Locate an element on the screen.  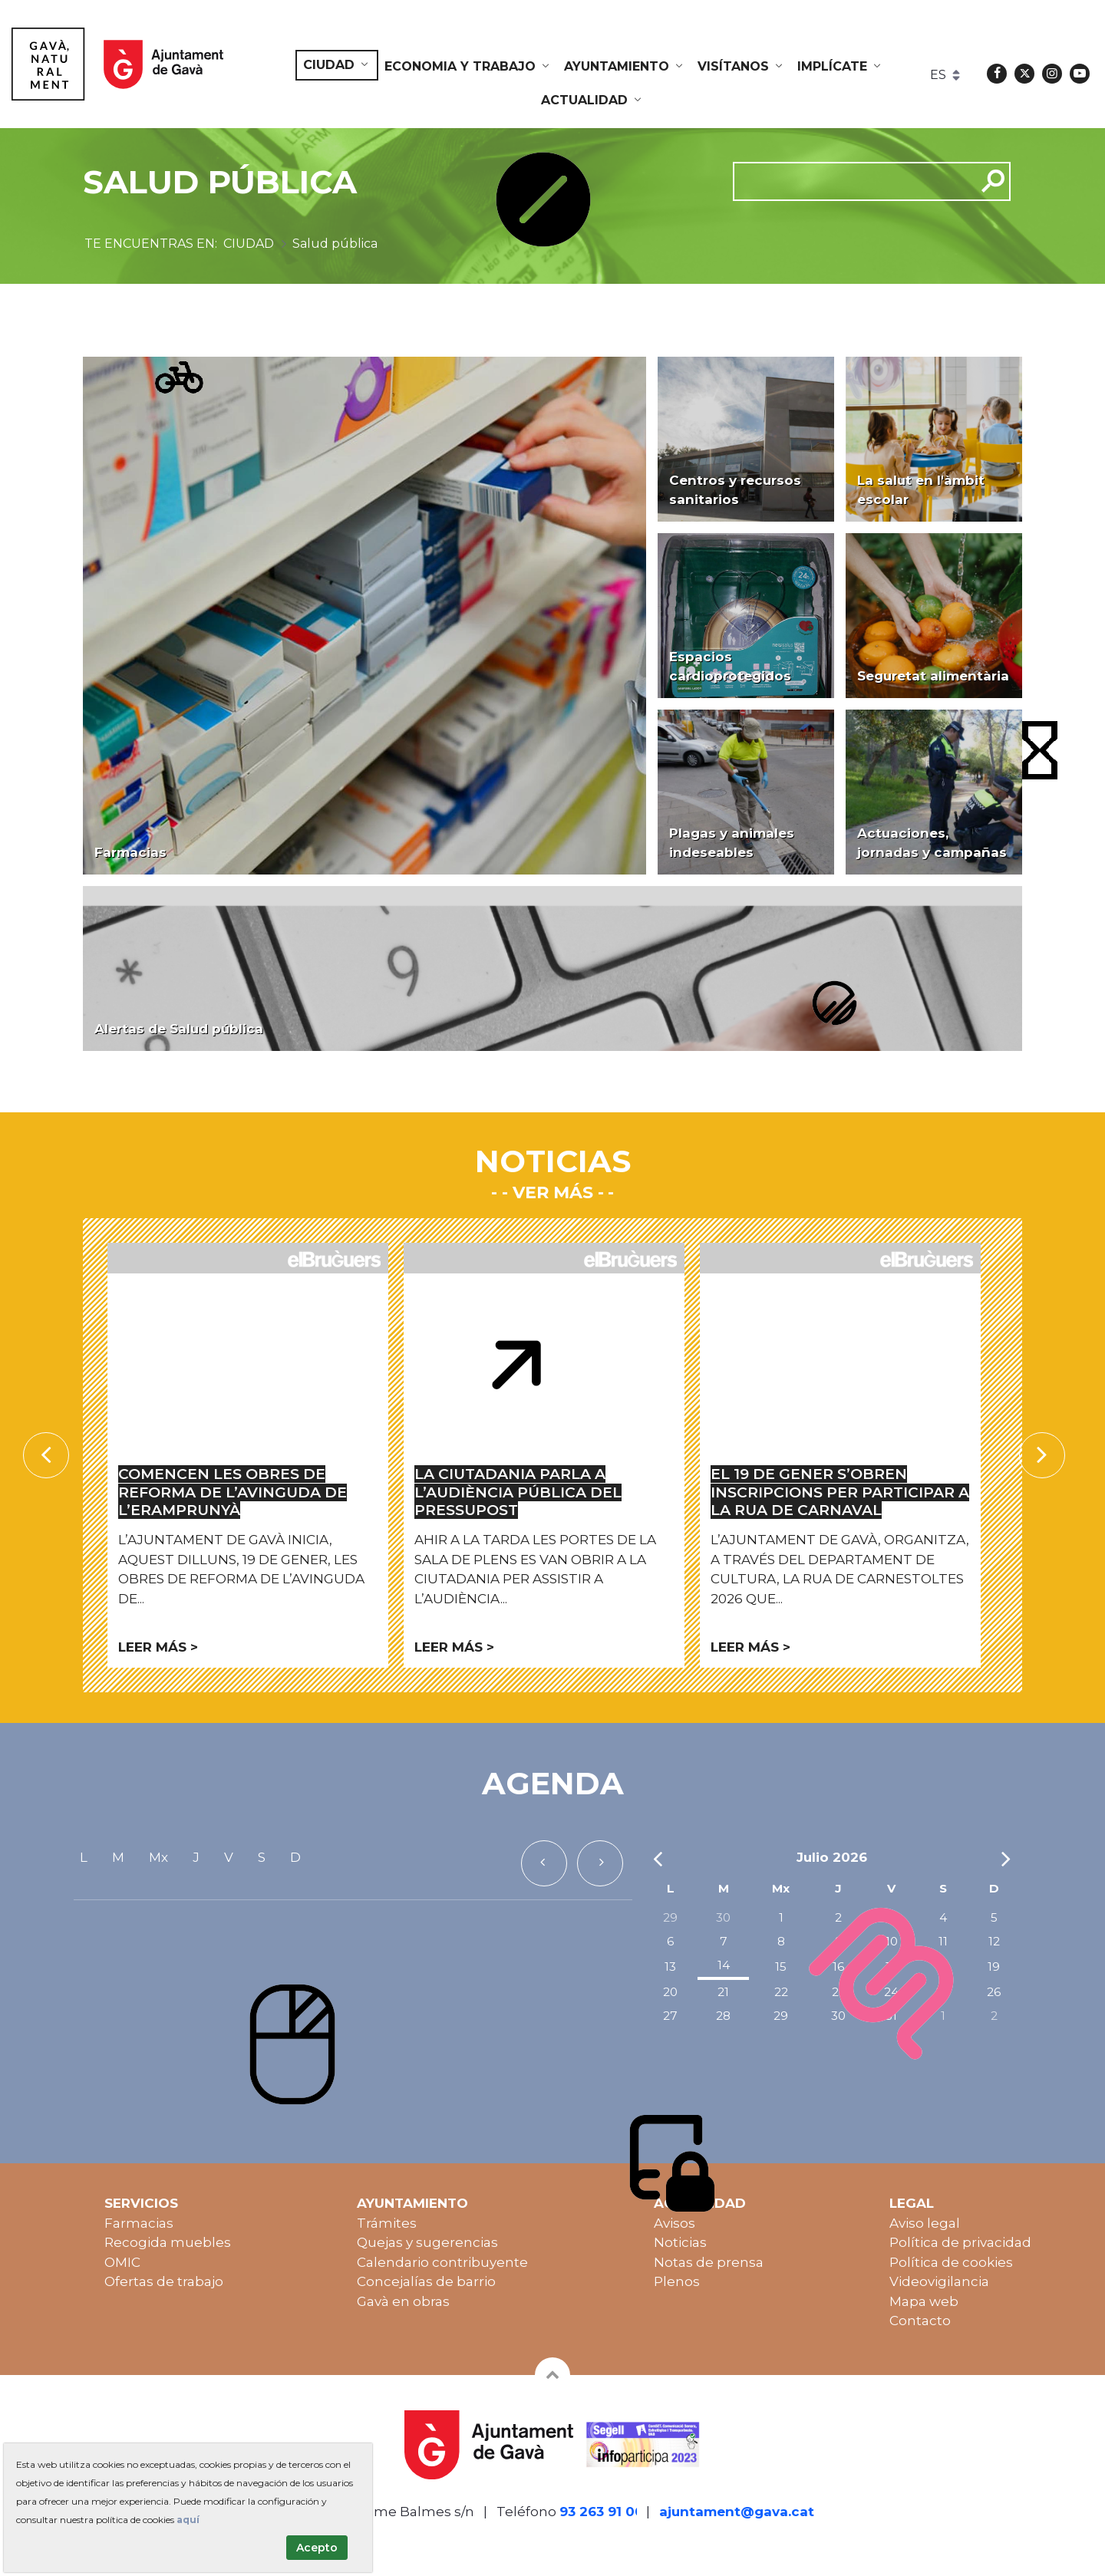
planetscale database platform logo is located at coordinates (834, 1003).